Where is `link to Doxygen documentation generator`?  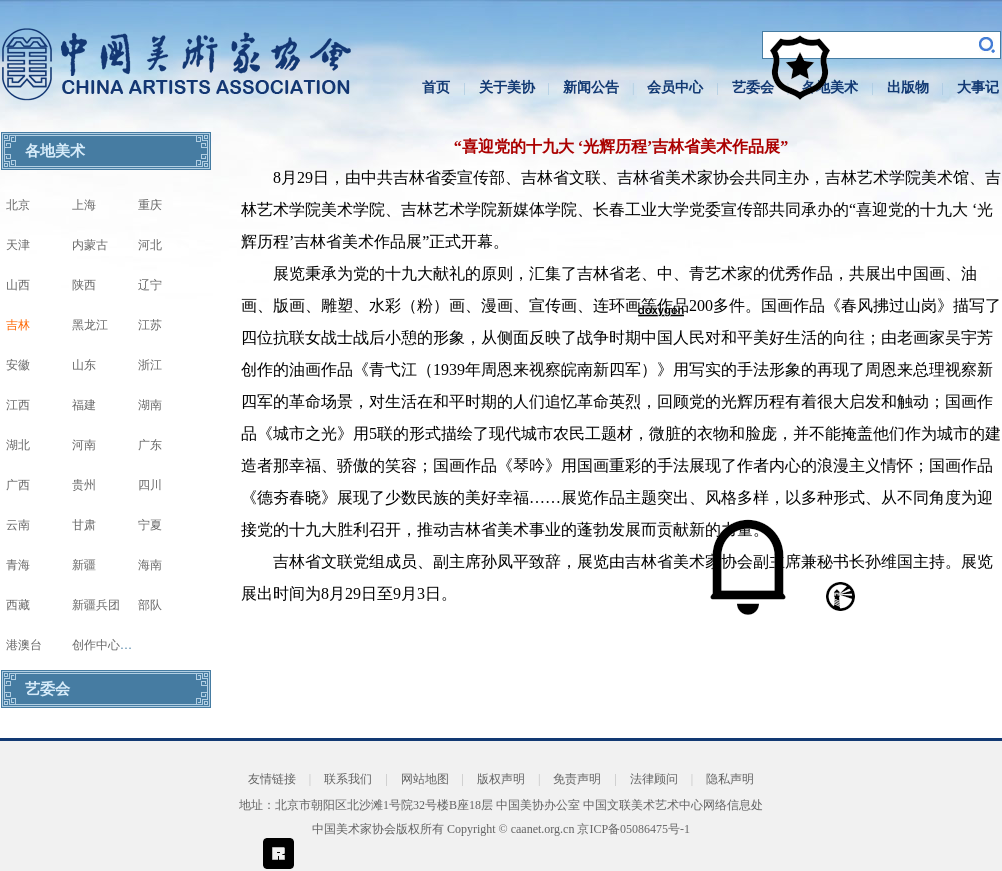 link to Doxygen documentation generator is located at coordinates (661, 311).